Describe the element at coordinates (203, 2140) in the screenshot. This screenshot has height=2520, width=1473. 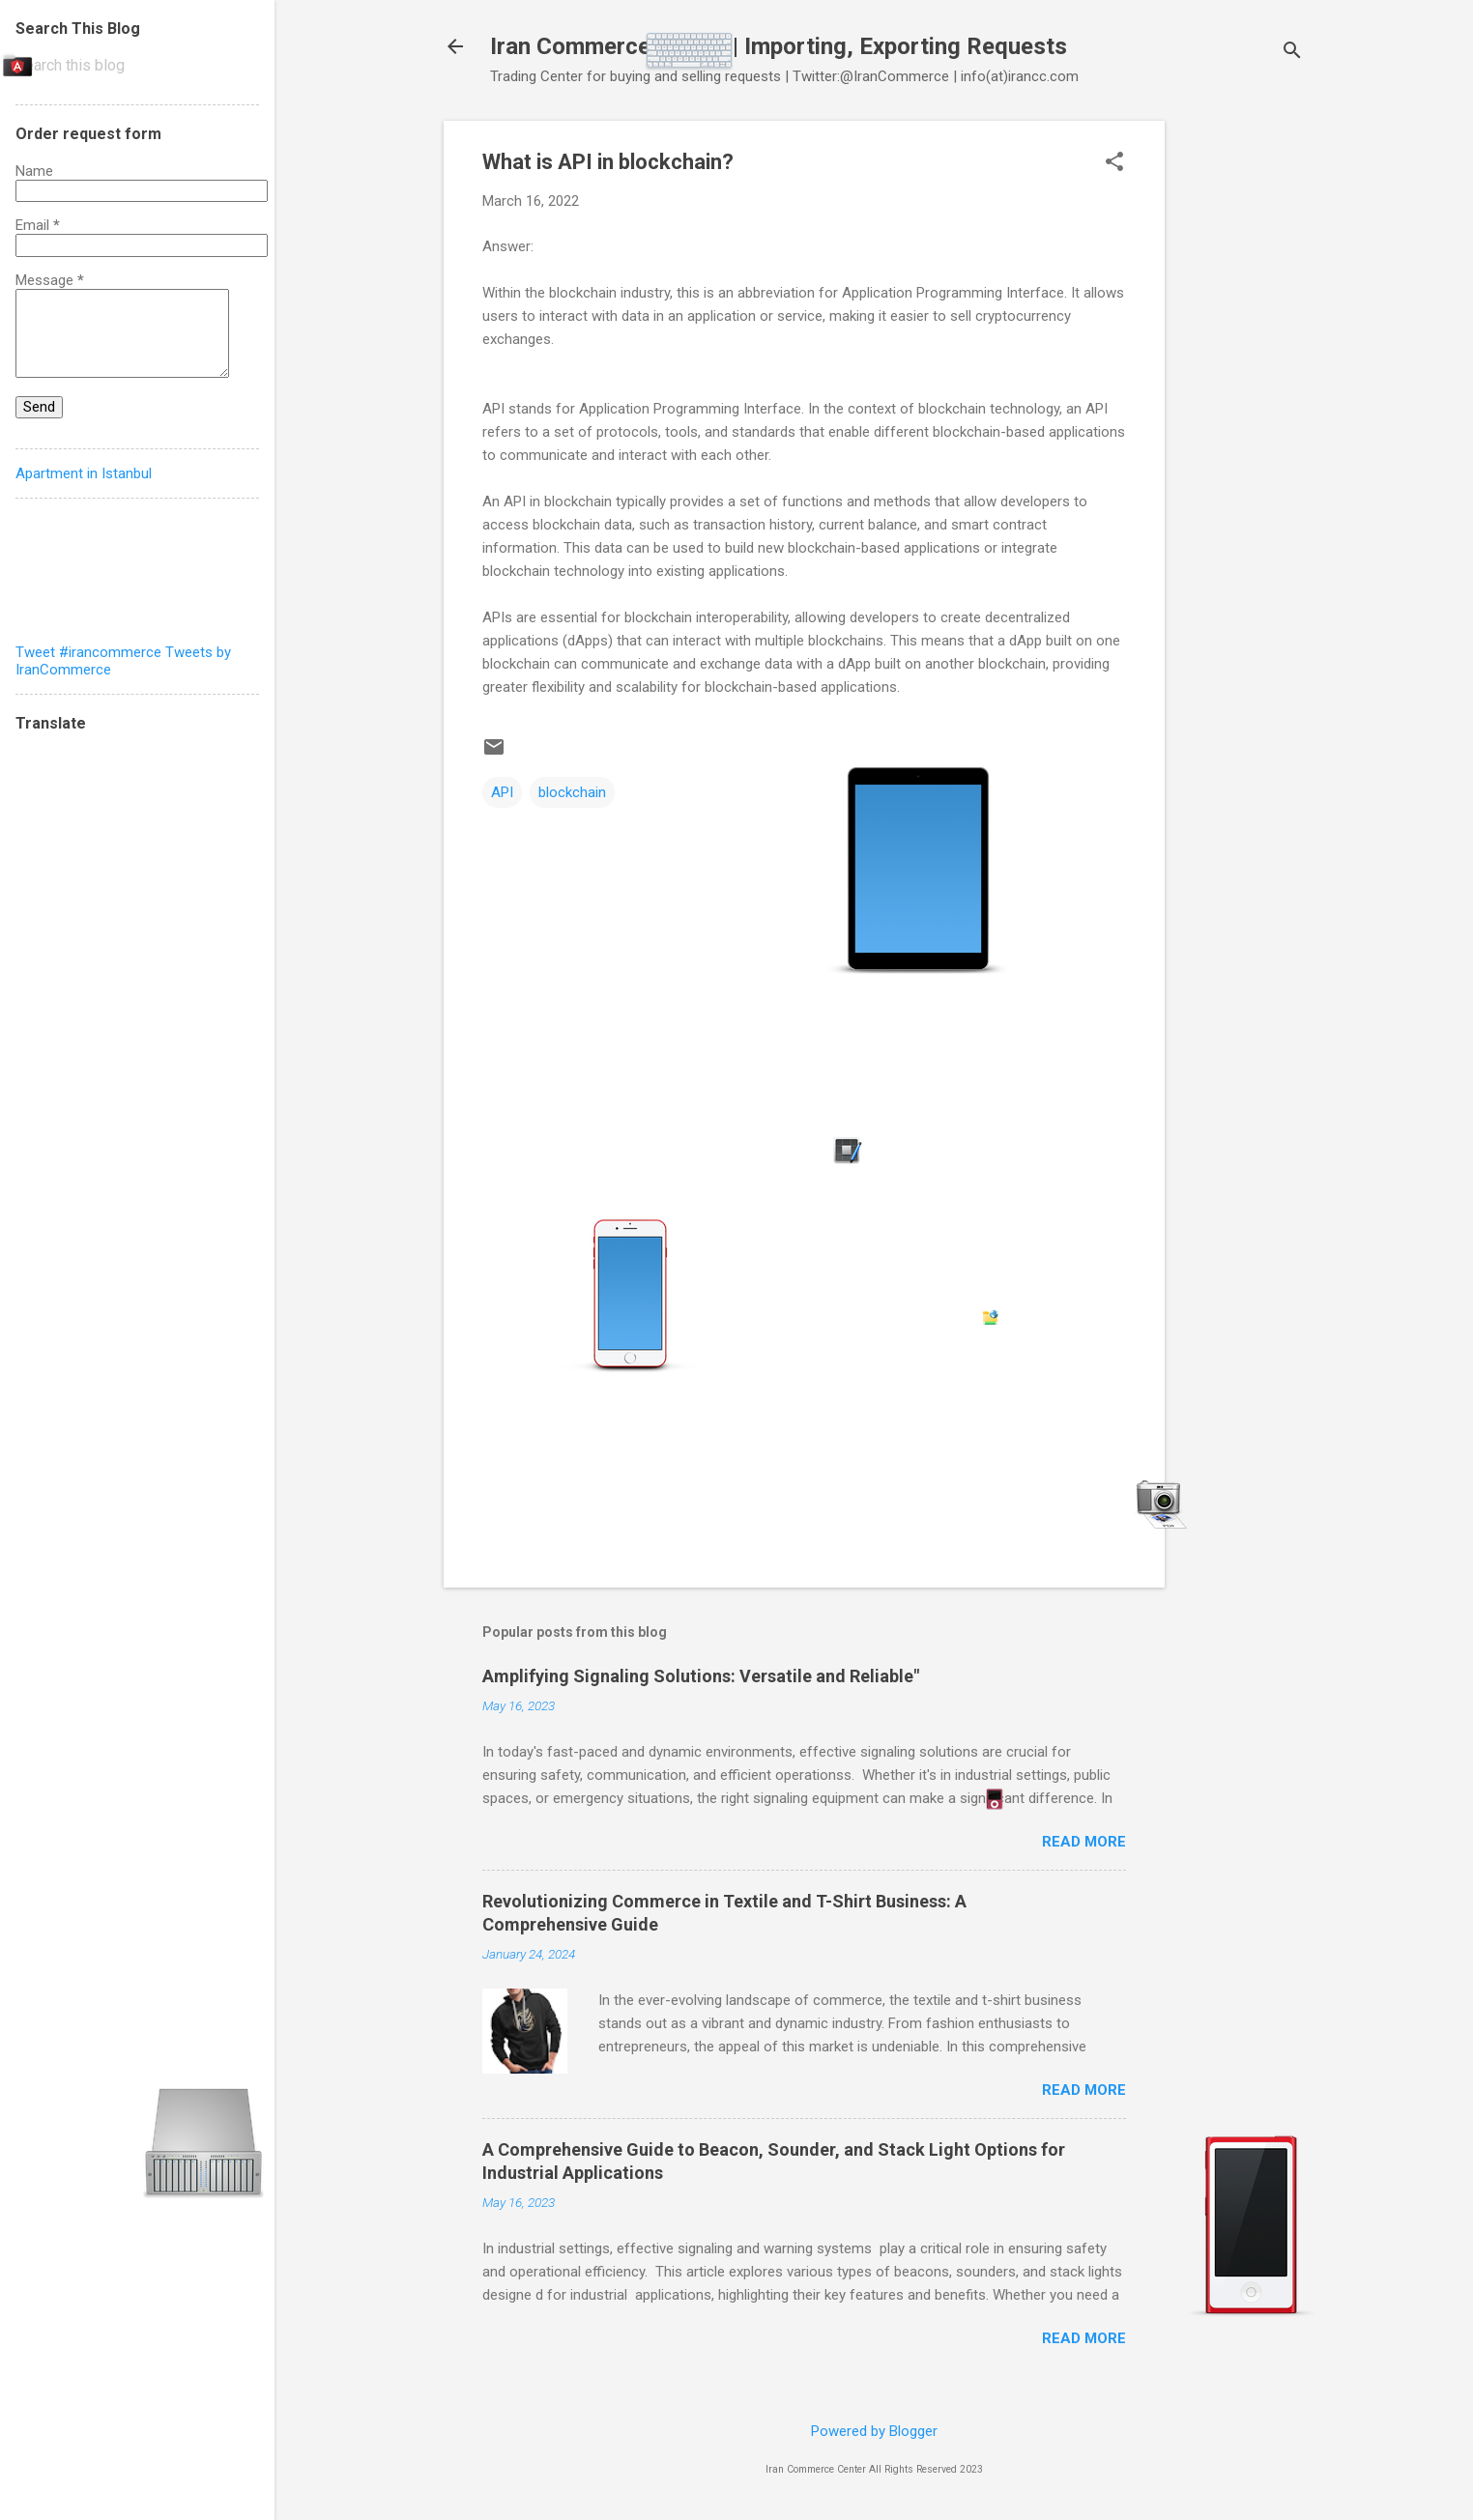
I see `access Xserve RAID storage device settings` at that location.